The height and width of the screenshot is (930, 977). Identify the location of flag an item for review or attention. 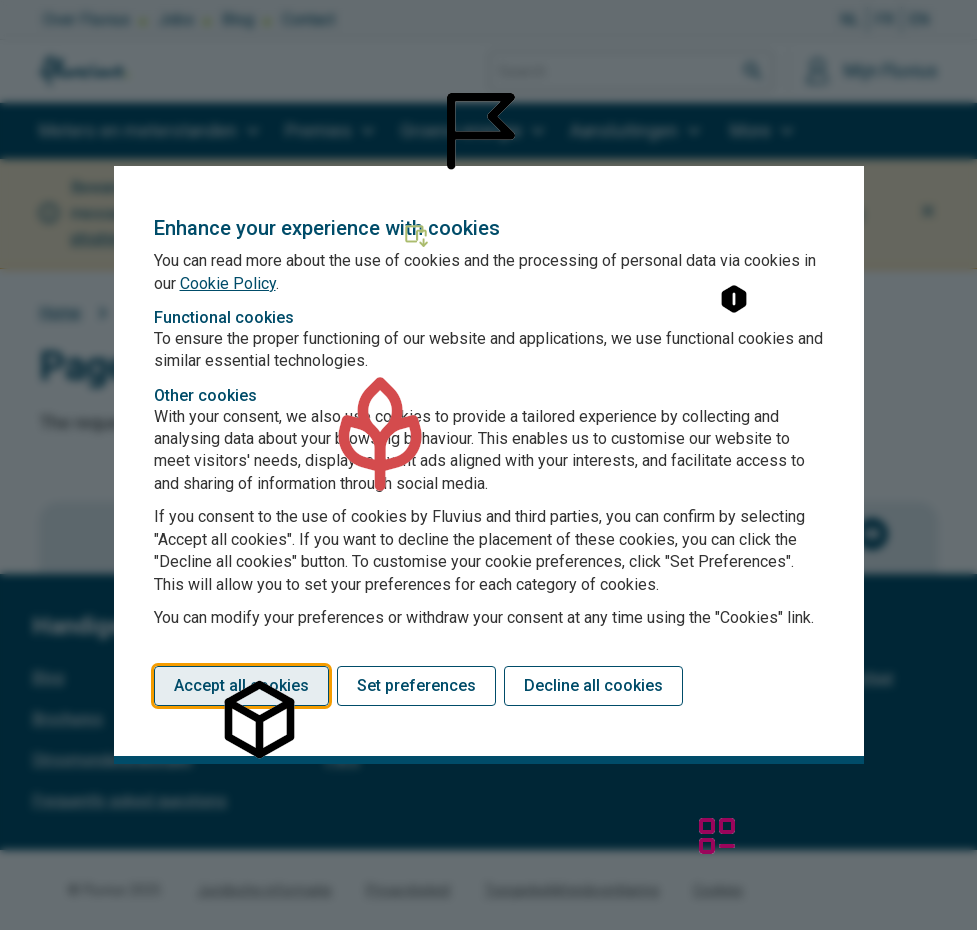
(481, 127).